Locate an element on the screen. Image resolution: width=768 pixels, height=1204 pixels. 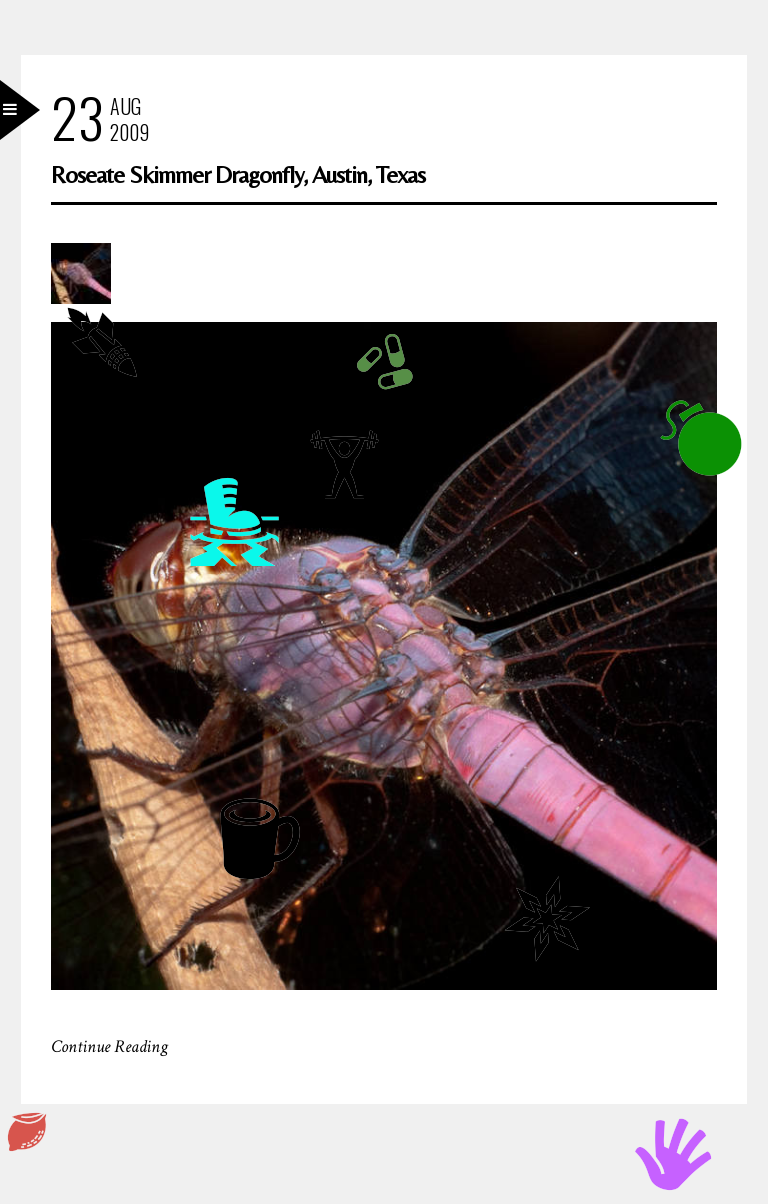
indicates medication or pharmaceutical content is located at coordinates (384, 361).